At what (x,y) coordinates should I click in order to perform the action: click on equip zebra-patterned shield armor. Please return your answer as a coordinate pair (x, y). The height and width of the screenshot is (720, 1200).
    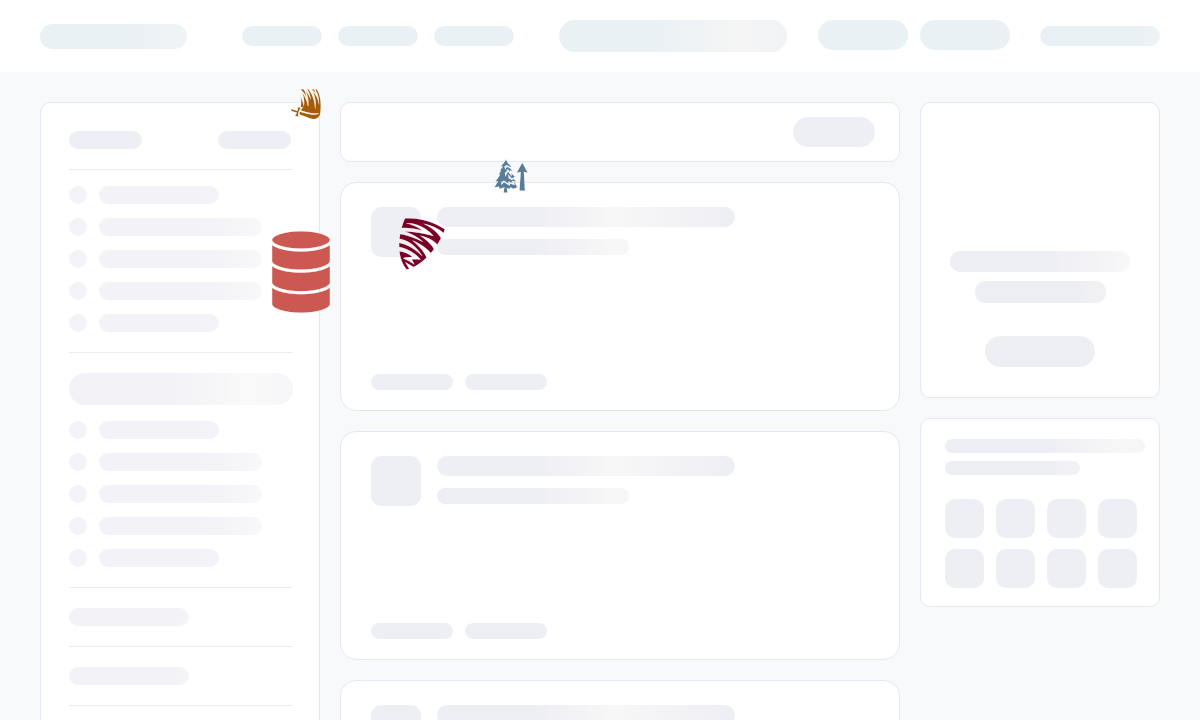
    Looking at the image, I should click on (421, 244).